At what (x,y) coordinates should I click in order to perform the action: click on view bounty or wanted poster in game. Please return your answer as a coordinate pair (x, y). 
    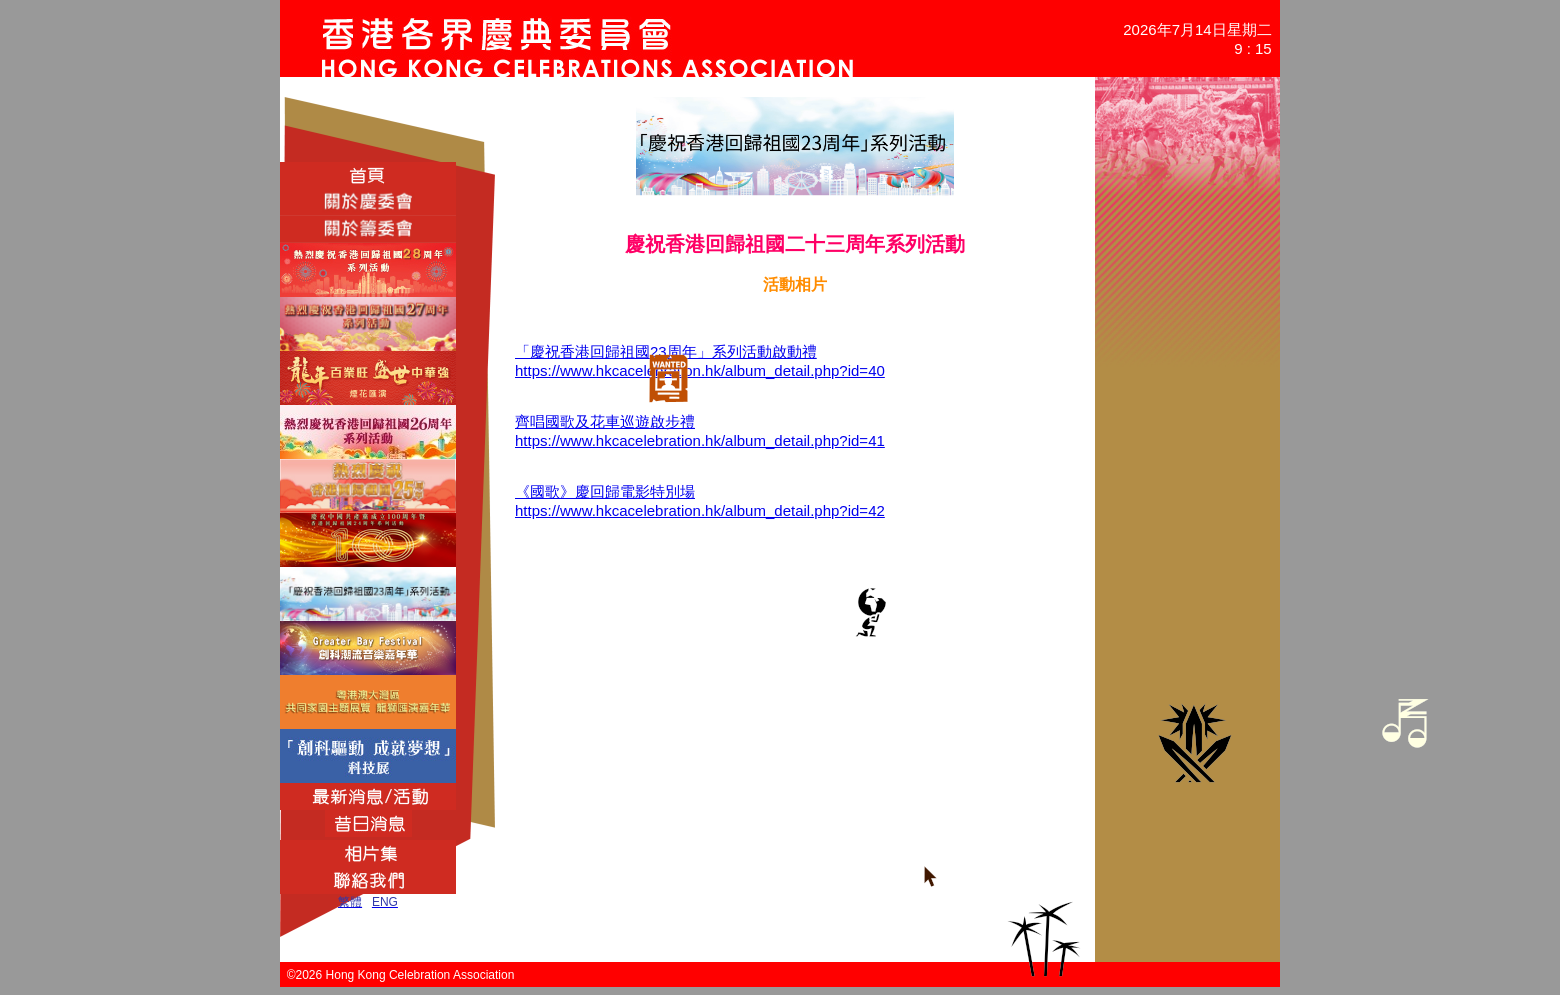
    Looking at the image, I should click on (668, 378).